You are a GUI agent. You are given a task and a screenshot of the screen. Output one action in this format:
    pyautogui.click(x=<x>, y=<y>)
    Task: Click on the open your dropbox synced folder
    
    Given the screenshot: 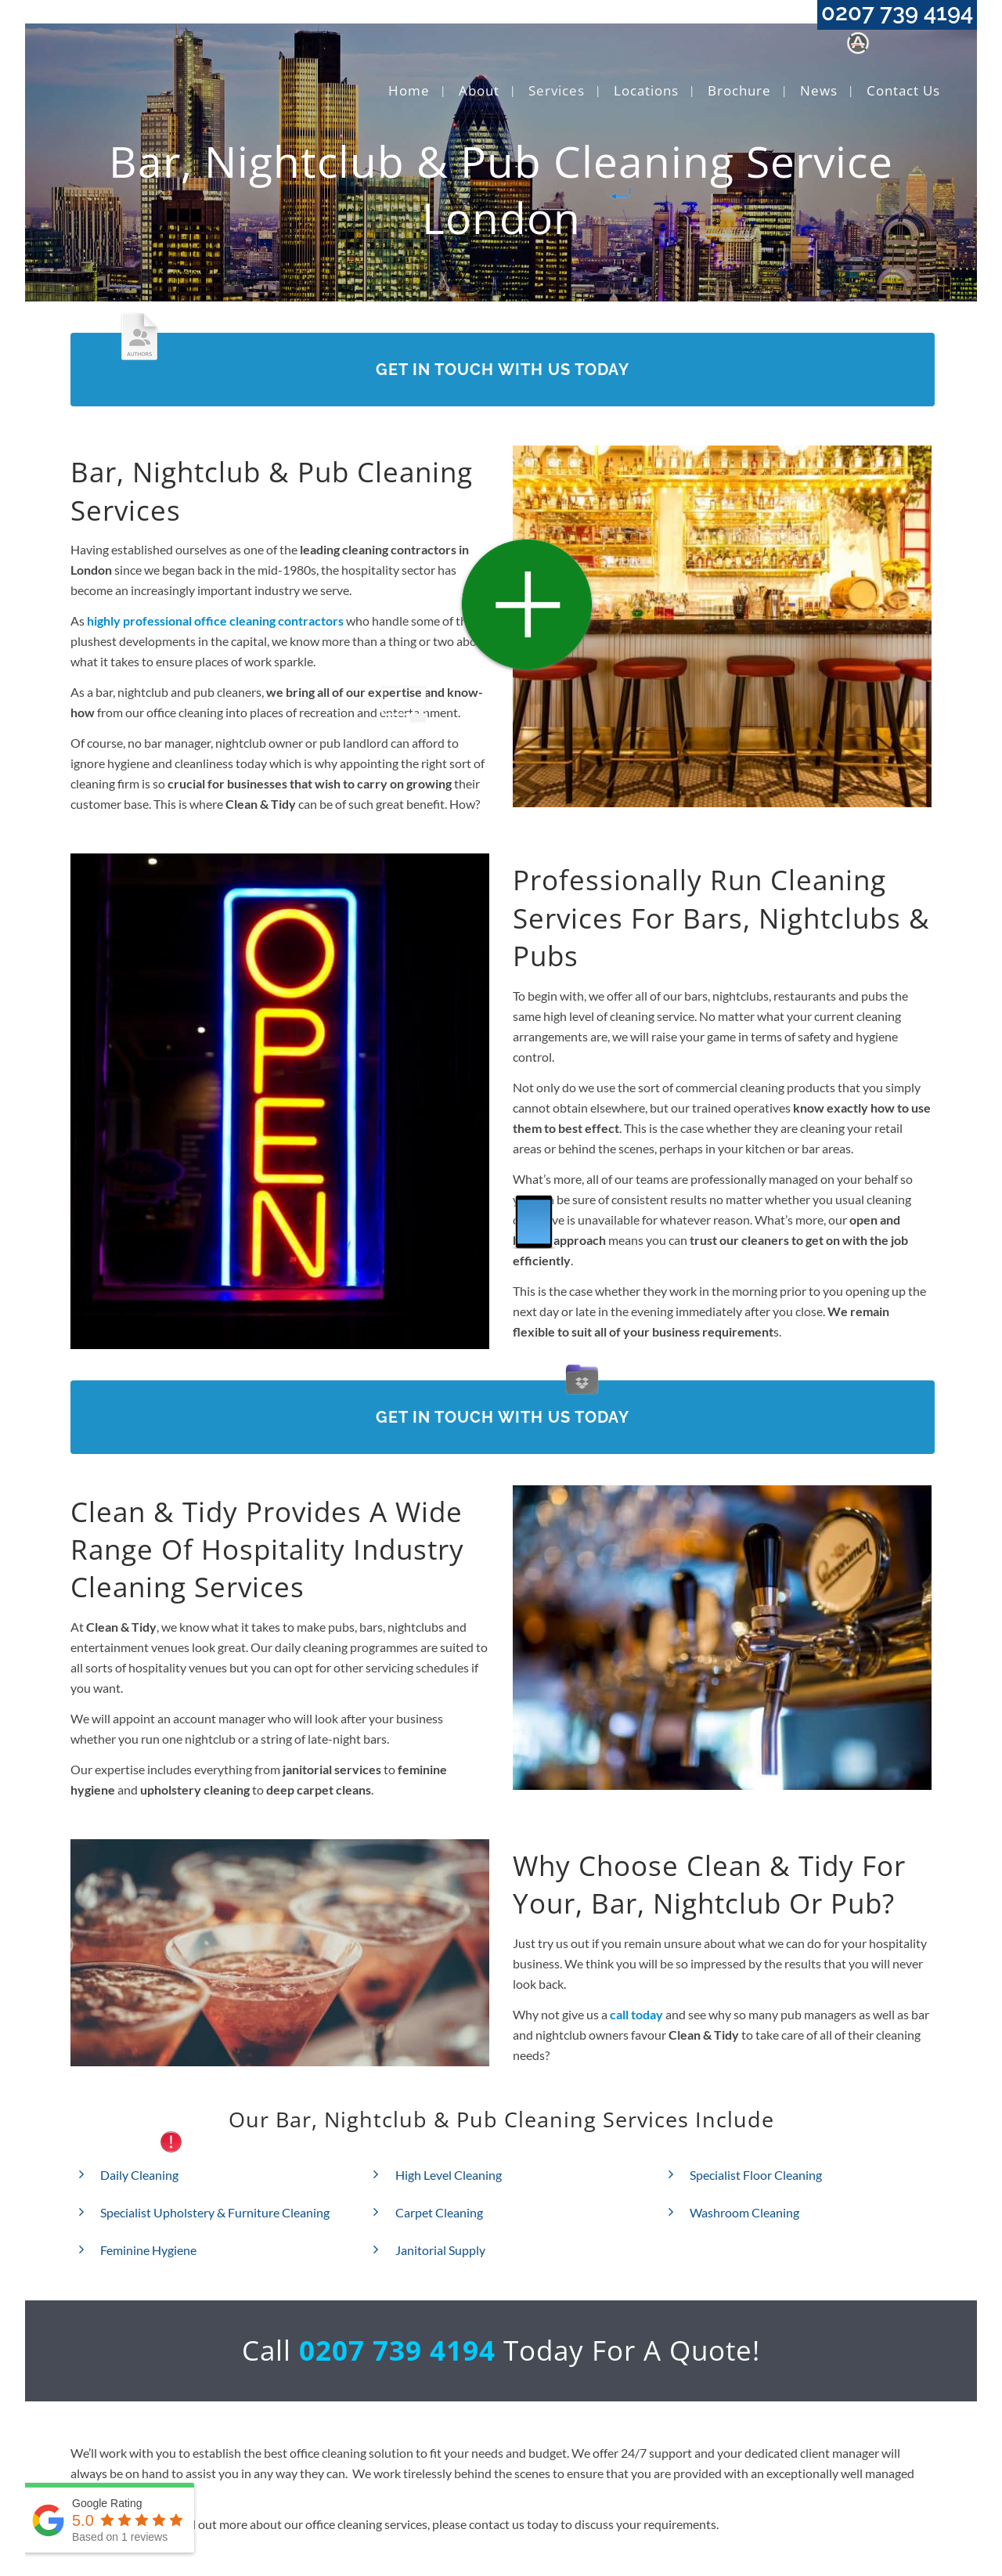 What is the action you would take?
    pyautogui.click(x=582, y=1379)
    